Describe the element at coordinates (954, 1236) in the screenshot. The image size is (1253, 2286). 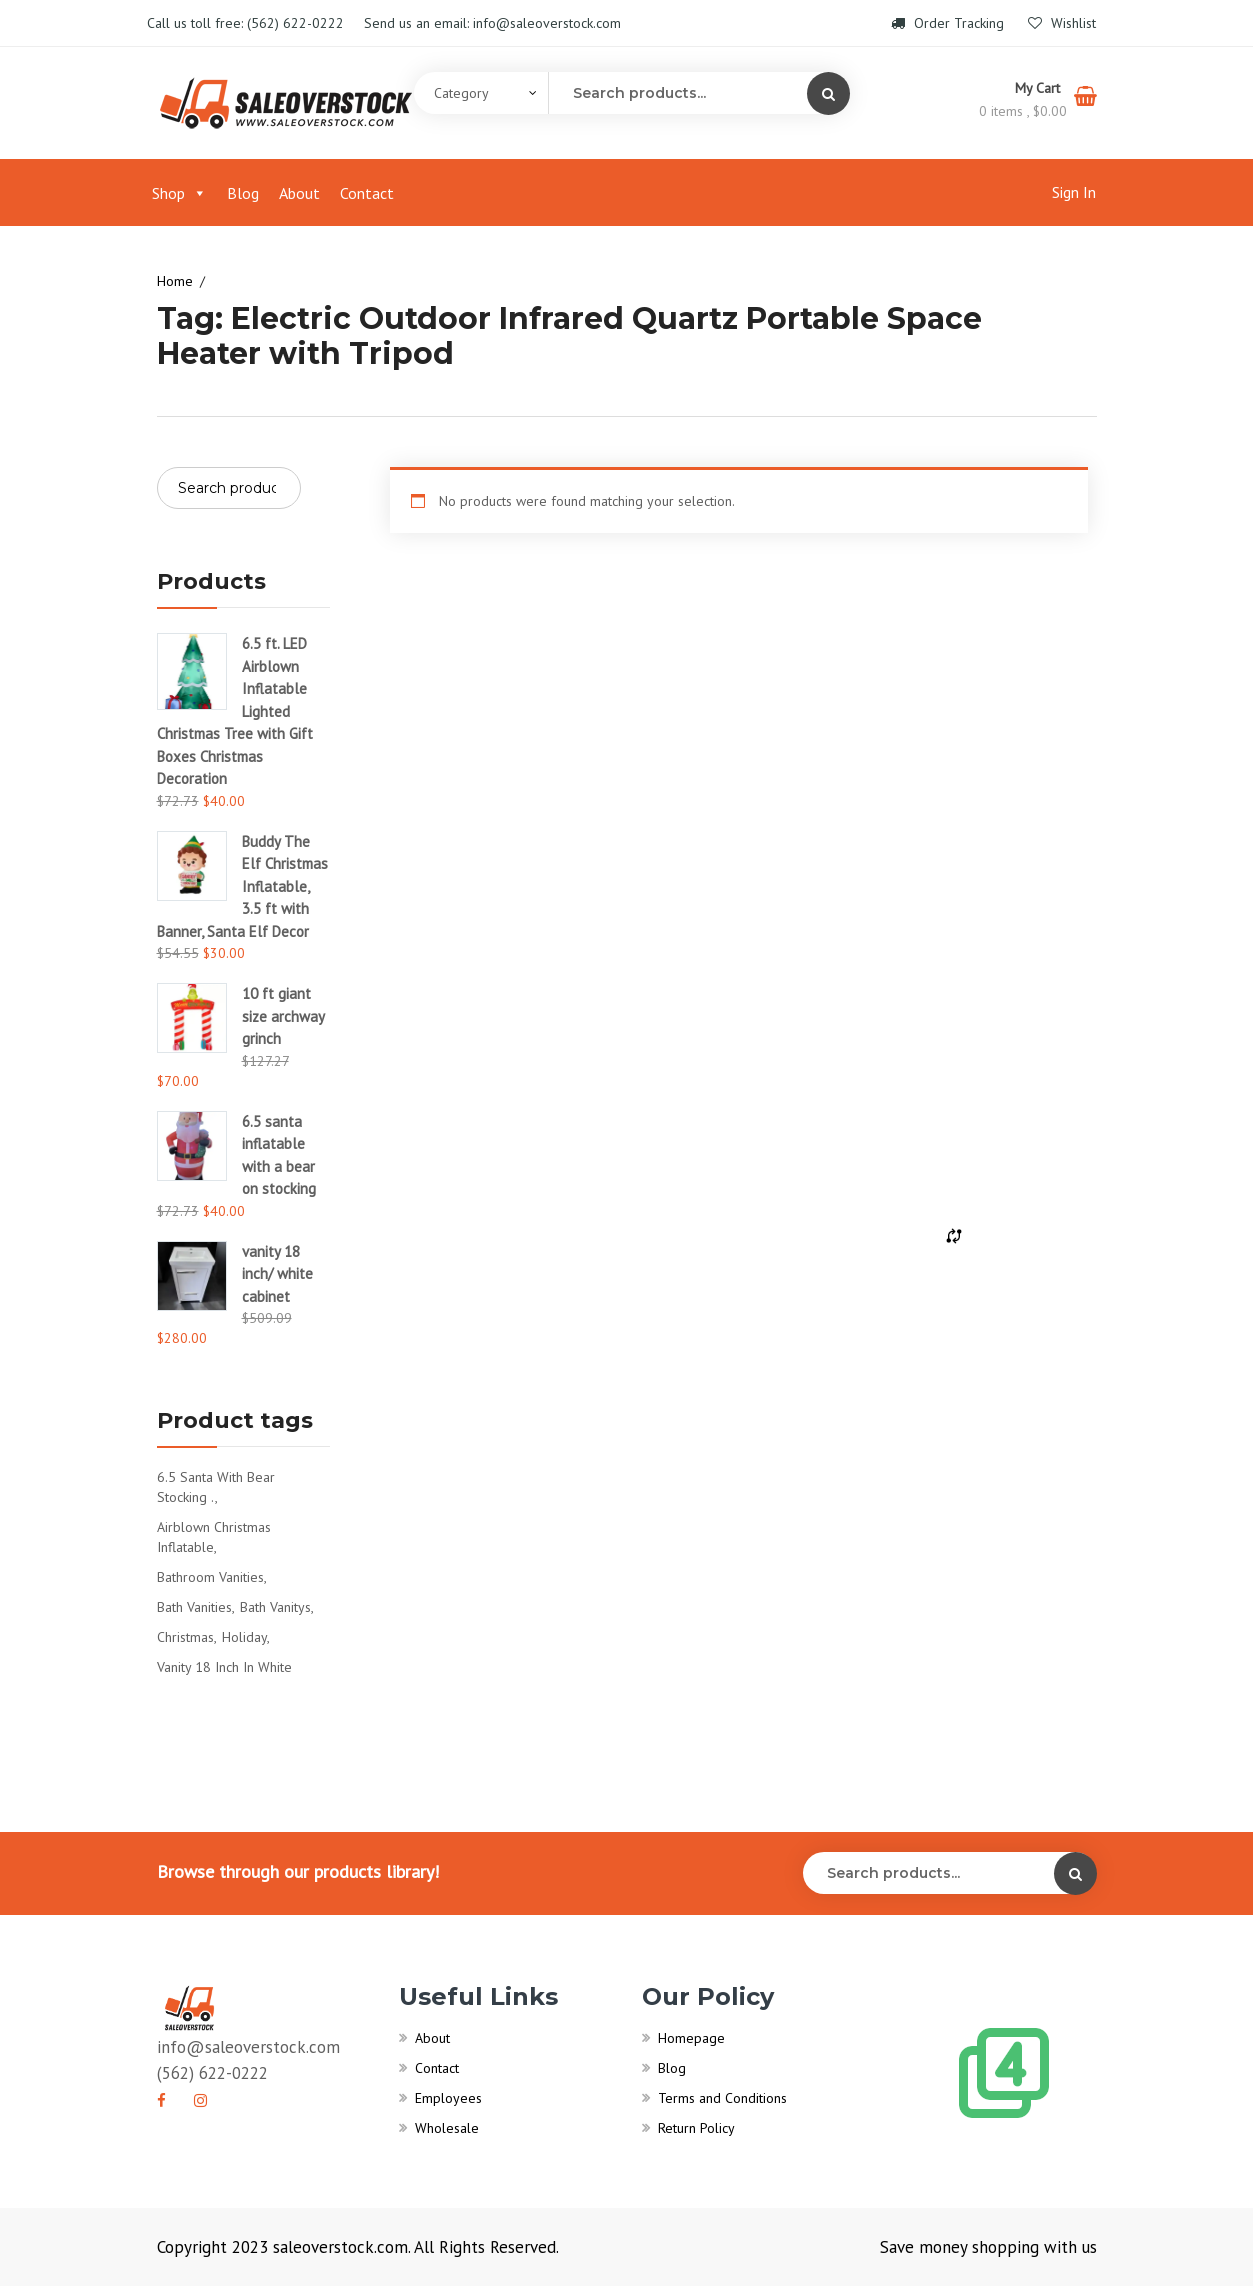
I see `swap or exchange items` at that location.